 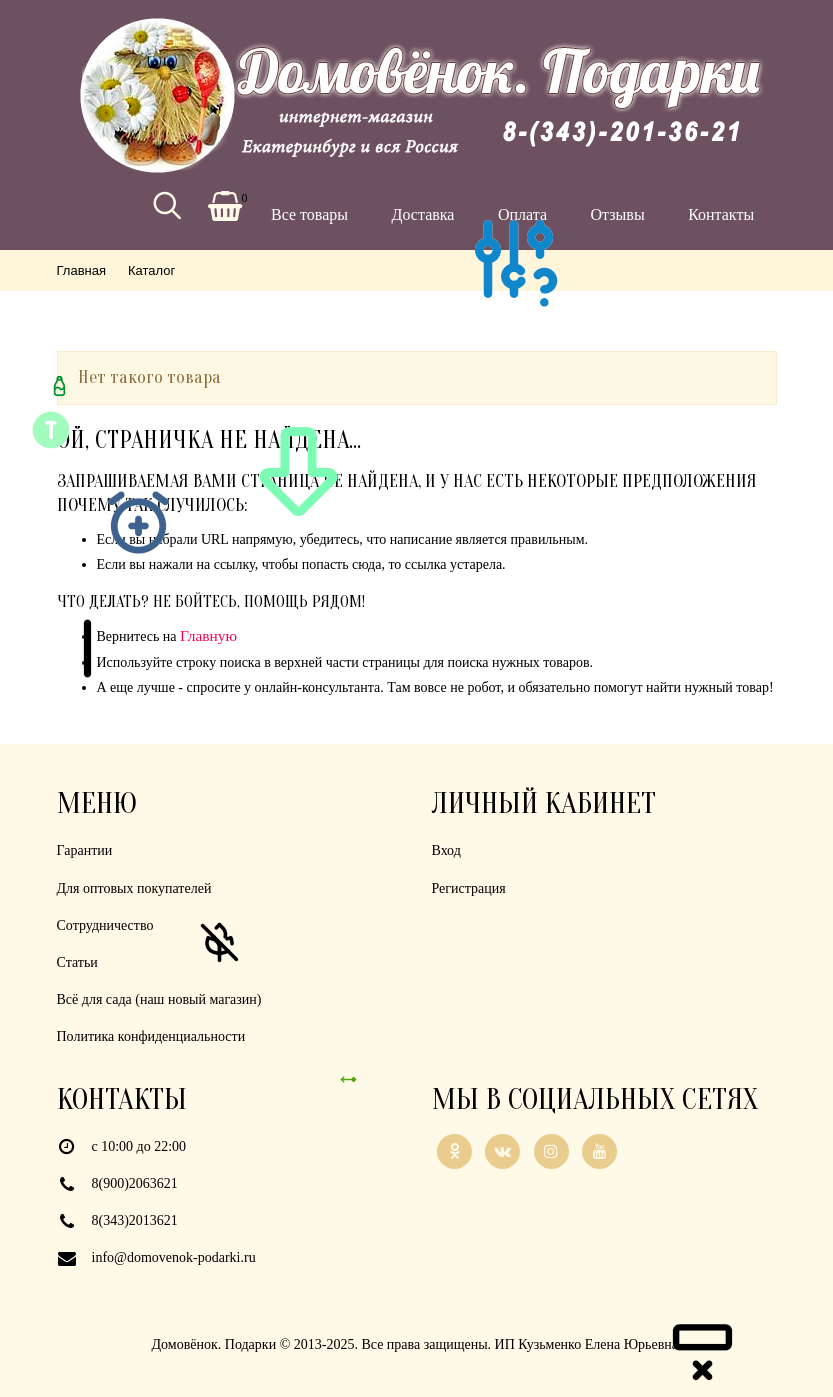 I want to click on add a new alarm, so click(x=138, y=522).